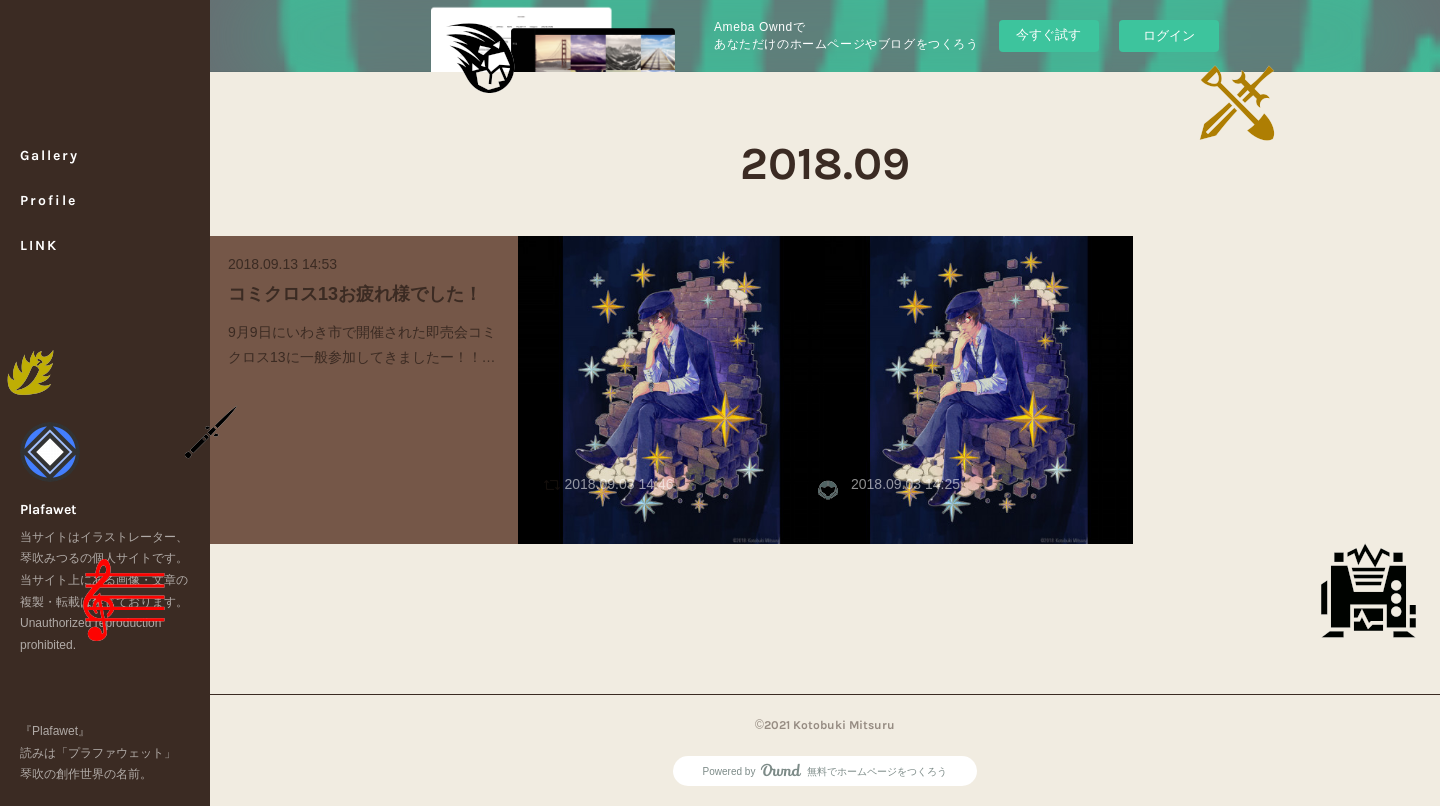  What do you see at coordinates (30, 372) in the screenshot?
I see `select pimiento or pepper ingredient` at bounding box center [30, 372].